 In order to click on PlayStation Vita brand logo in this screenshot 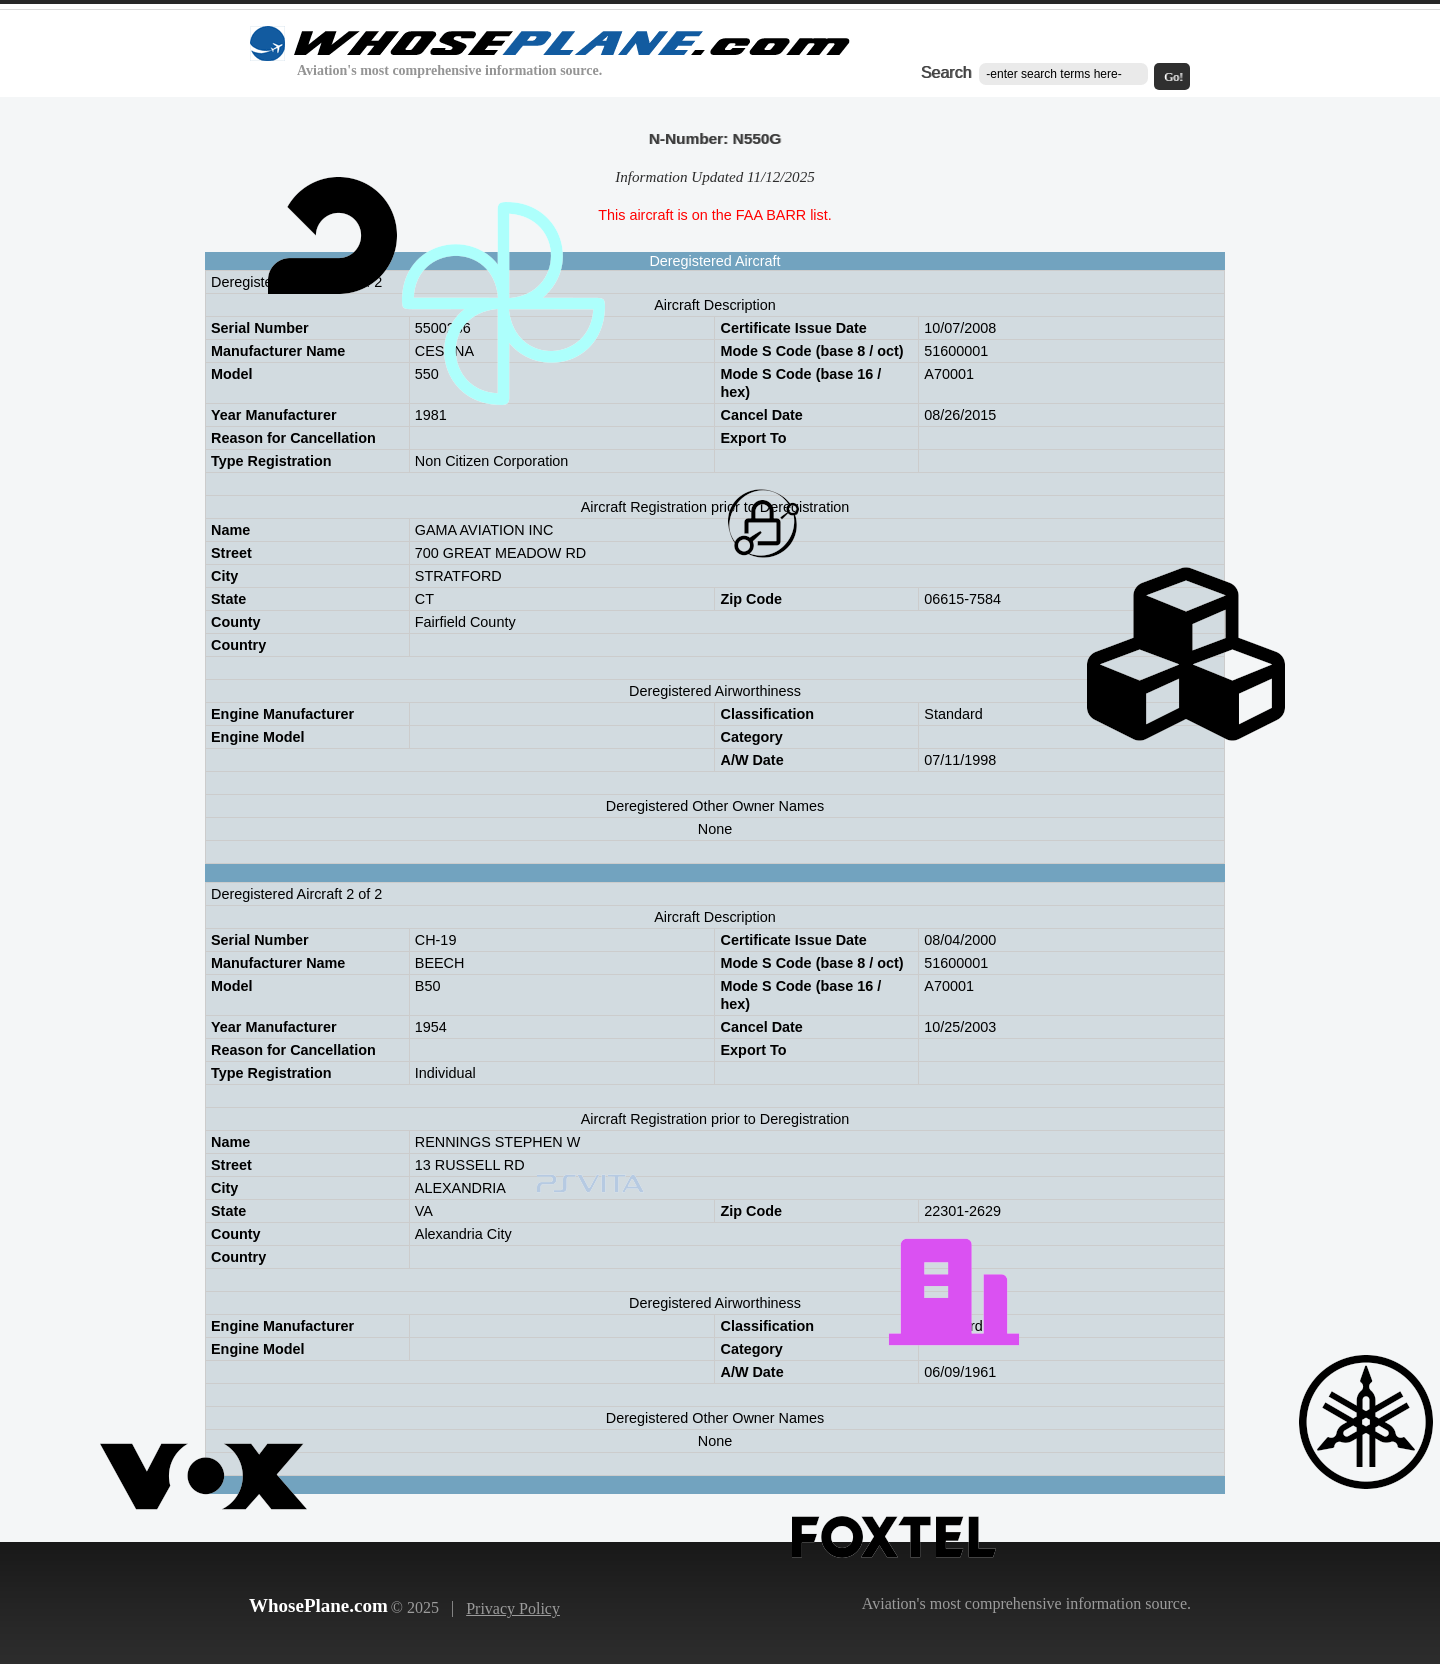, I will do `click(590, 1183)`.